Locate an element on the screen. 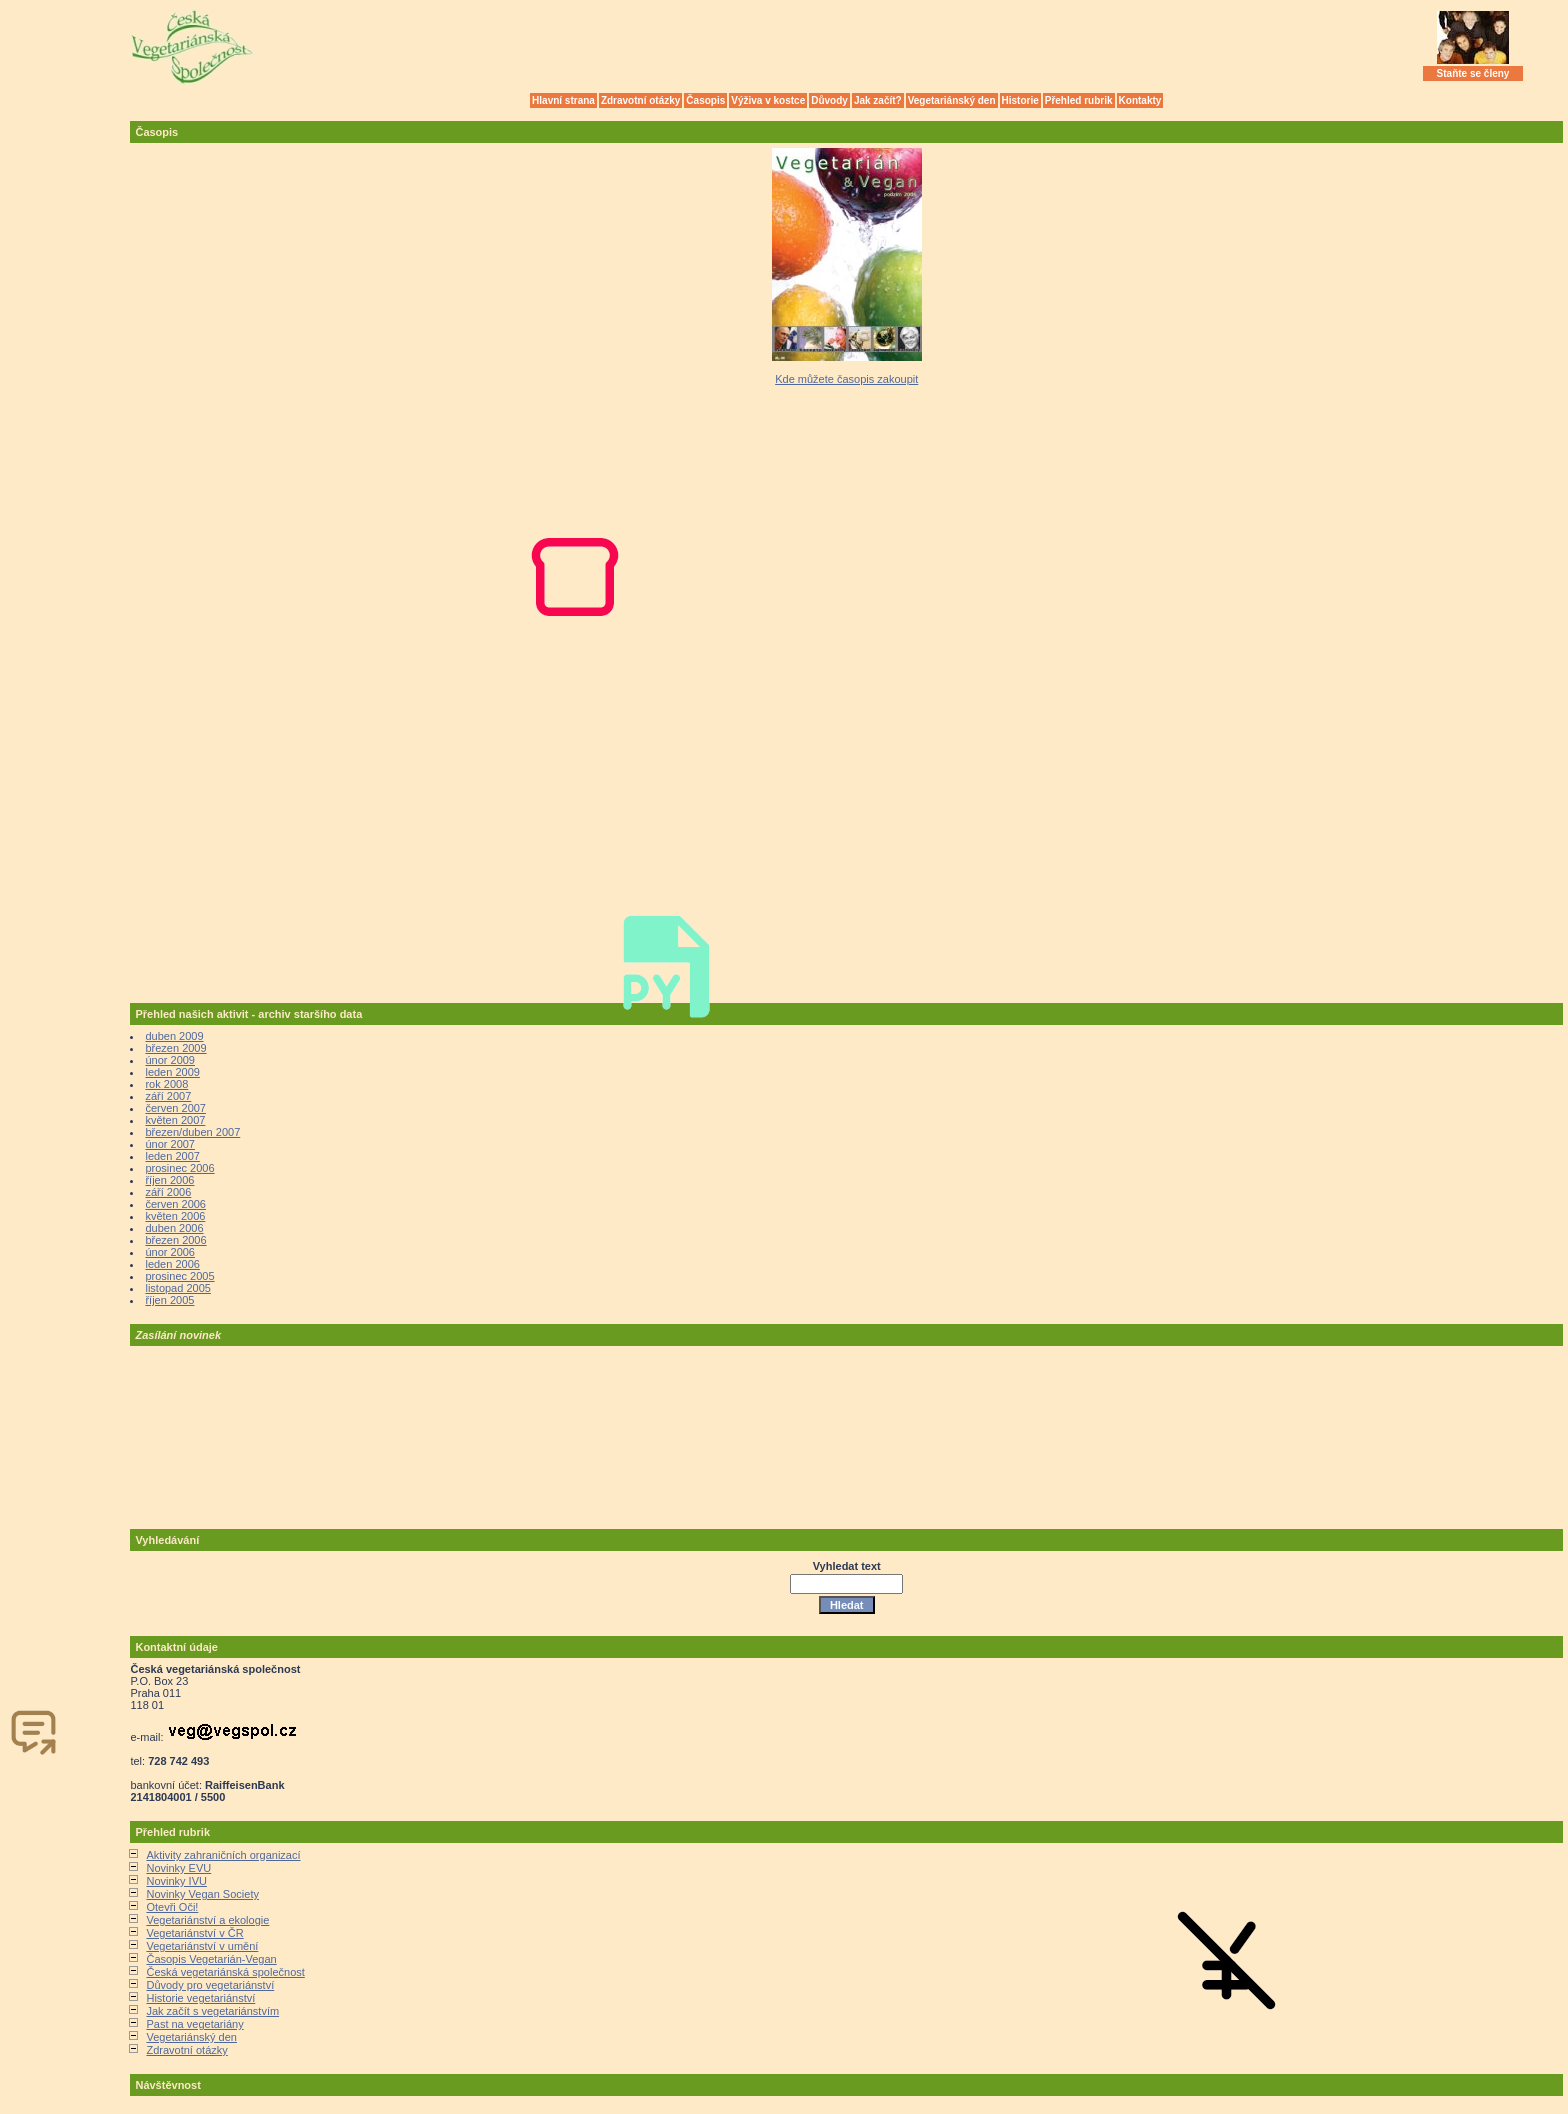  open a python file is located at coordinates (666, 966).